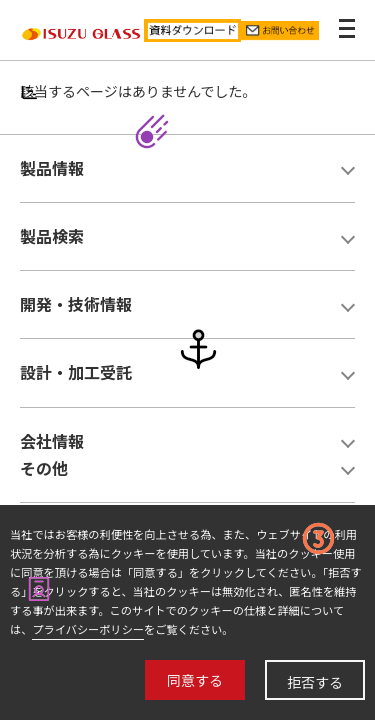  I want to click on view project timeline or gantt chart, so click(29, 92).